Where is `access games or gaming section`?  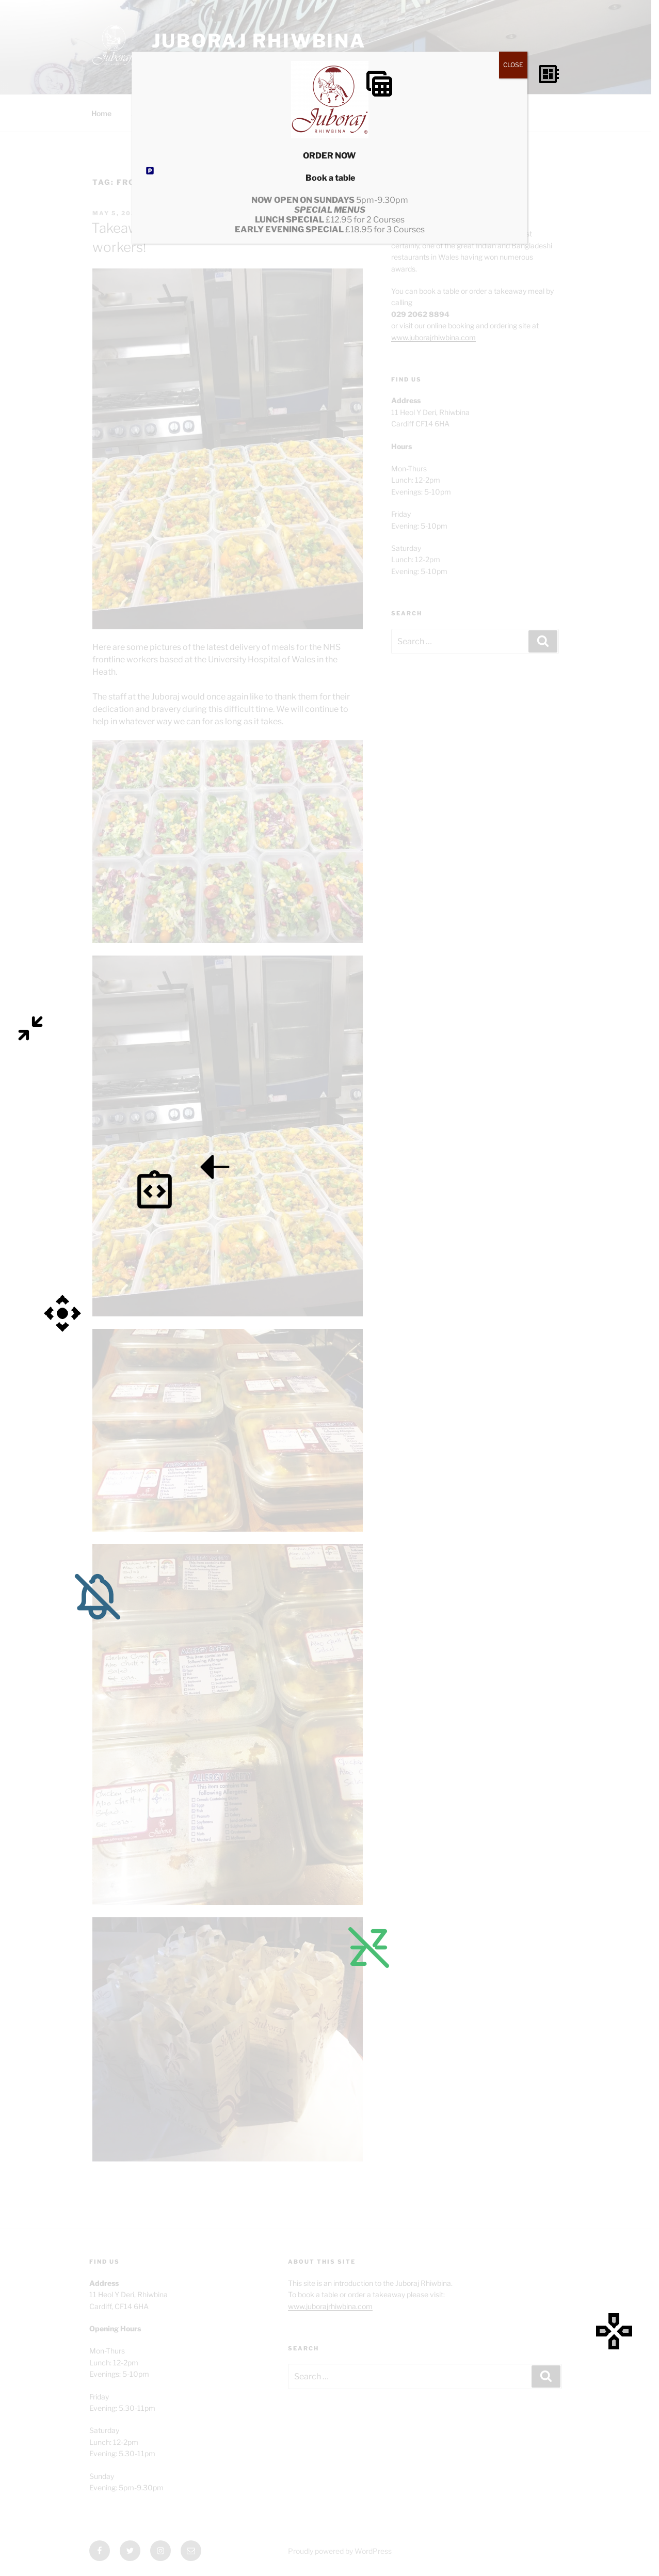
access games or gaming section is located at coordinates (614, 2331).